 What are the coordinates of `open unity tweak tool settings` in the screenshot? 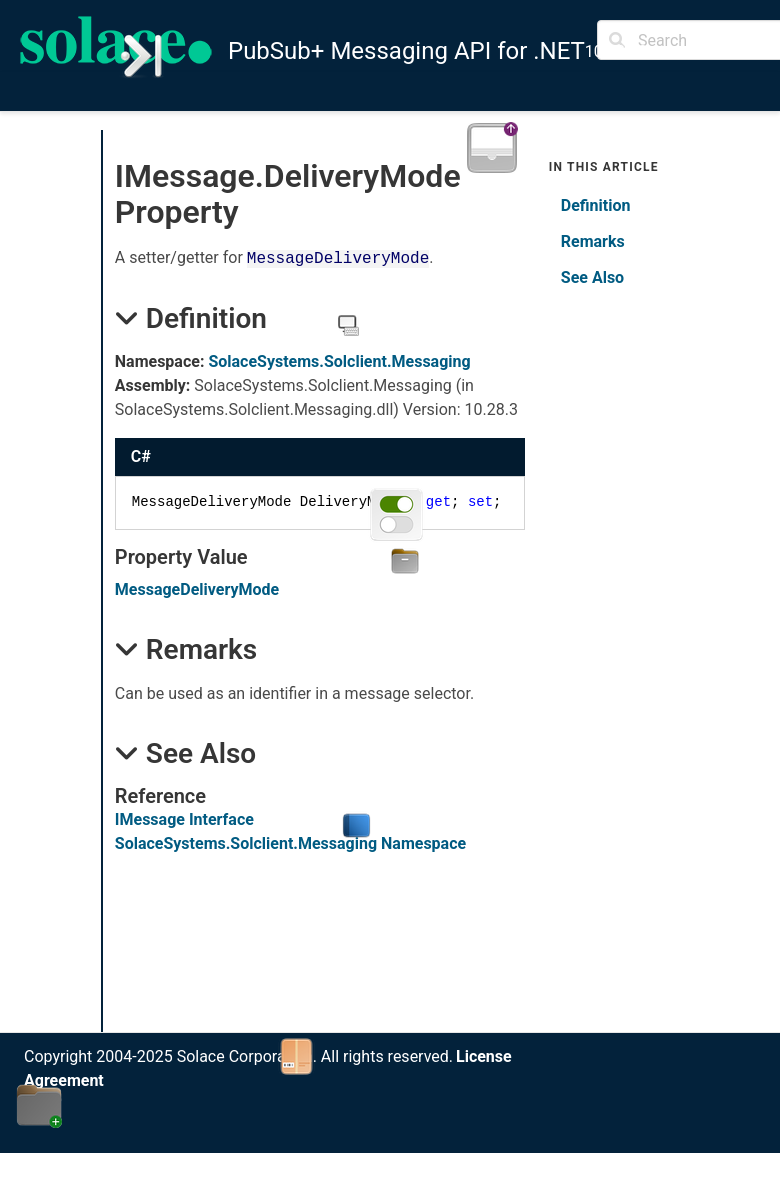 It's located at (396, 514).